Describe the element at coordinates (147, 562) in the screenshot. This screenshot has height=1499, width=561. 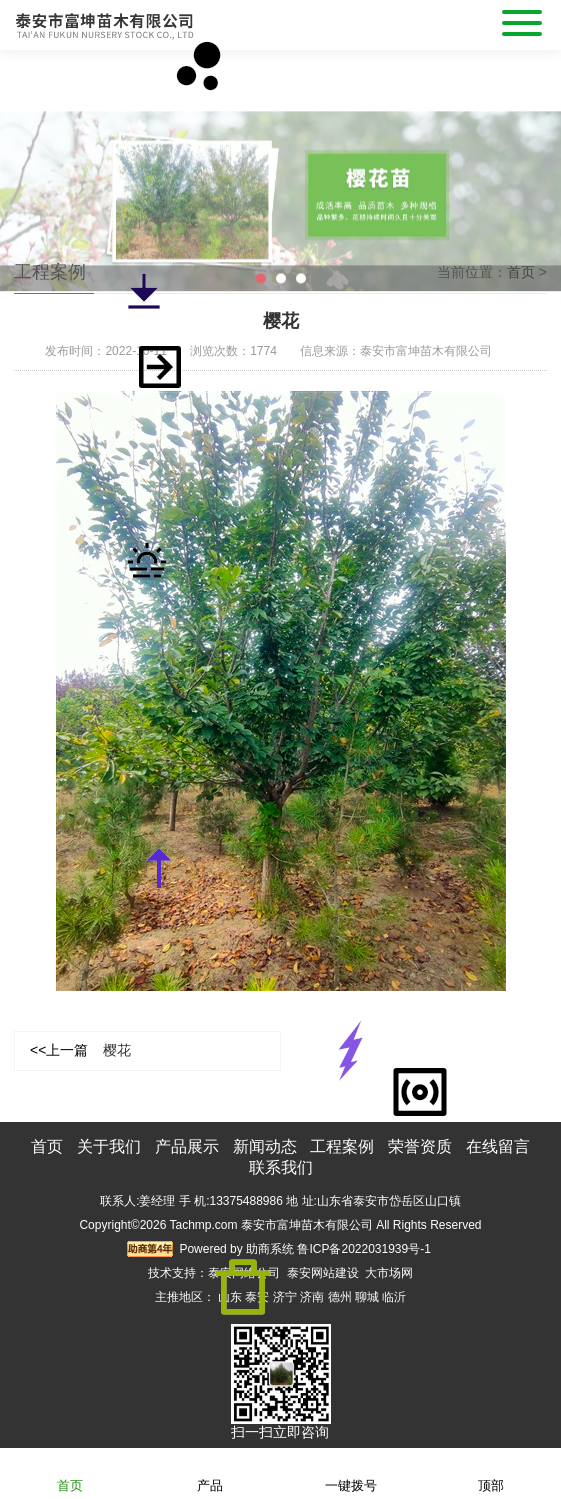
I see `indicates hazy weather conditions` at that location.